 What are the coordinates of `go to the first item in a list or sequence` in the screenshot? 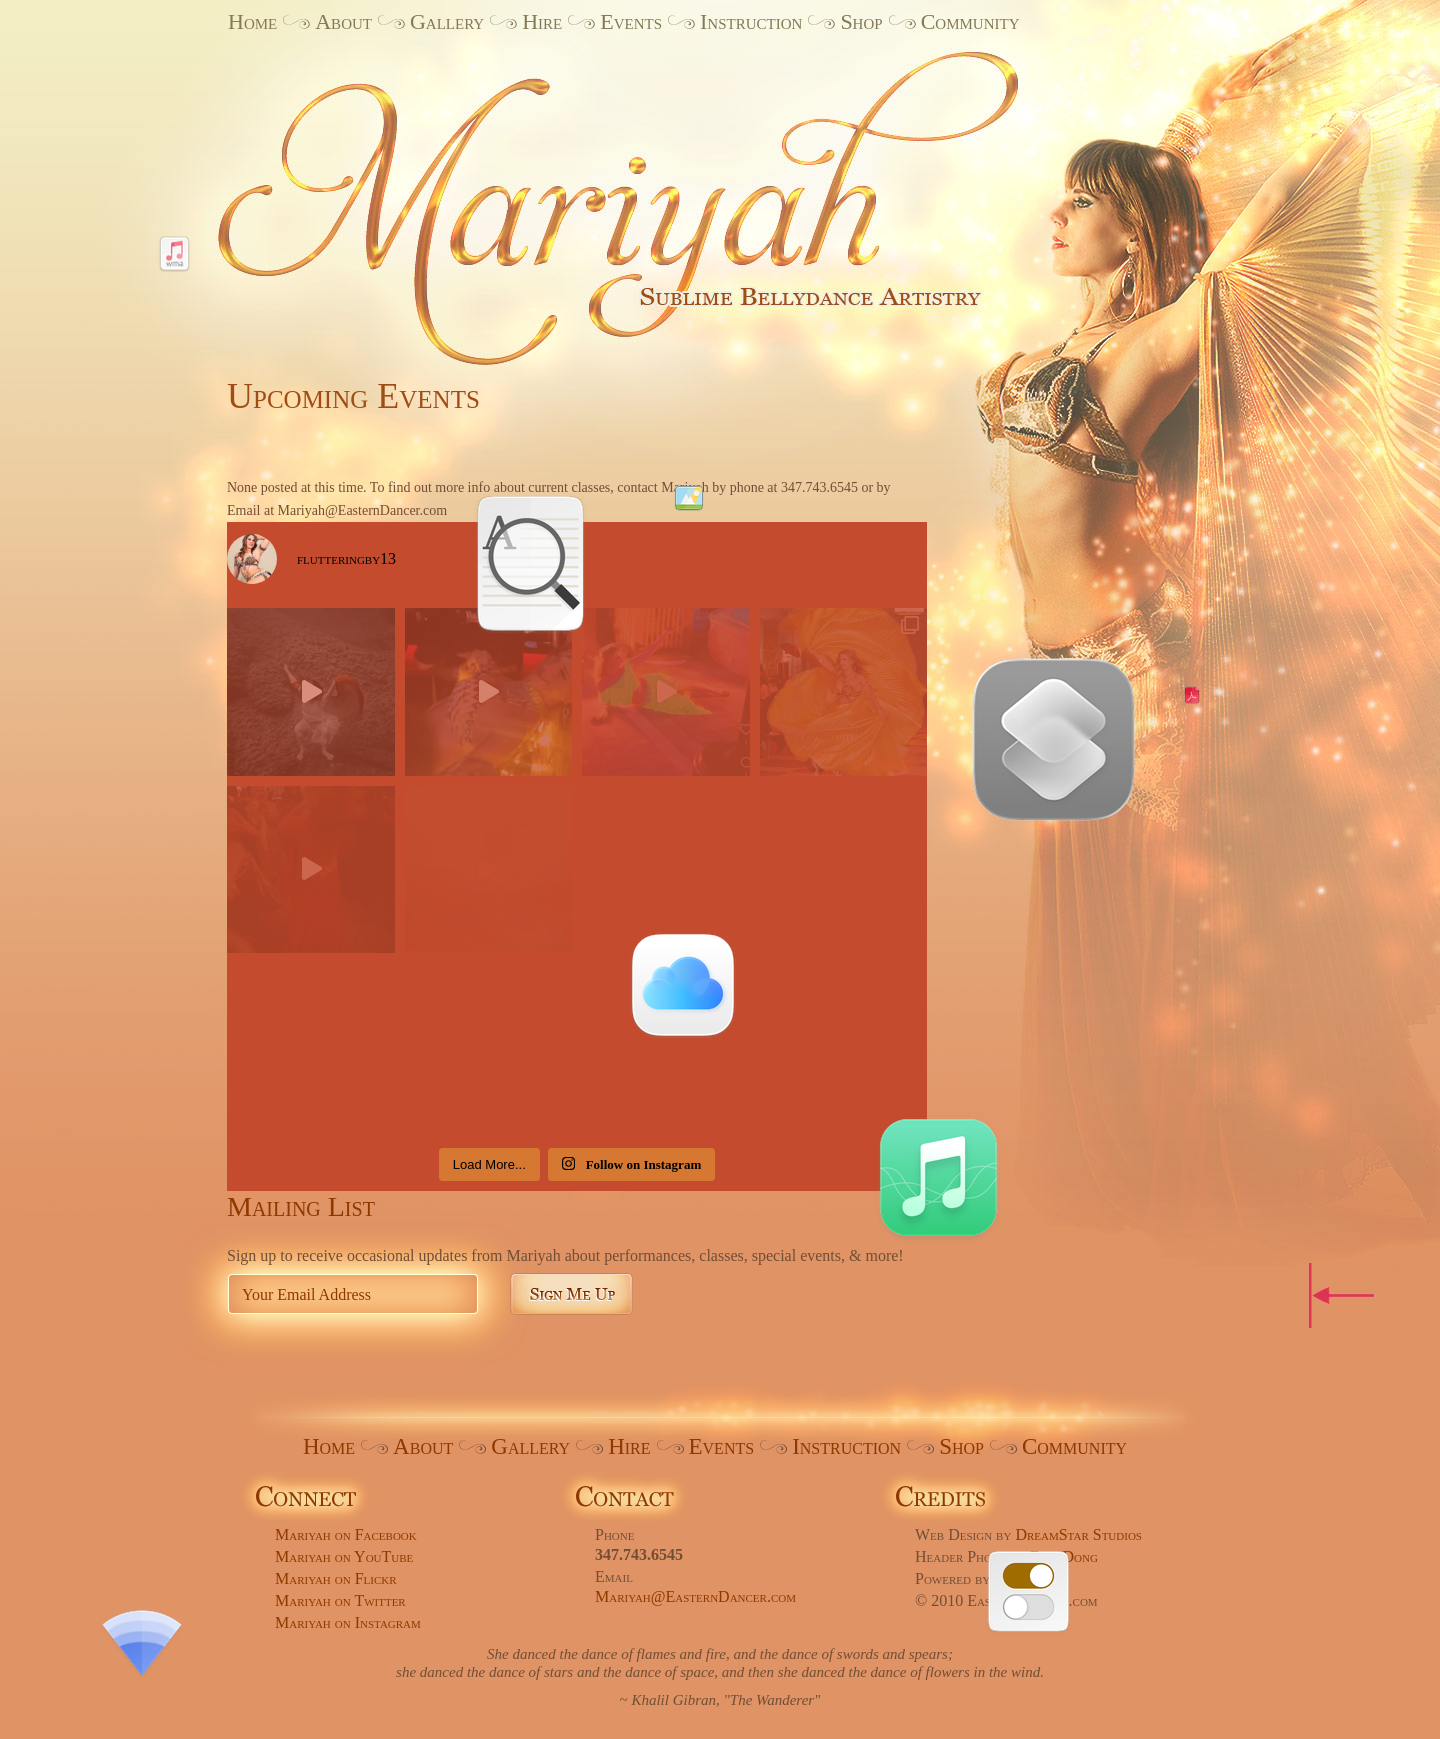 It's located at (1341, 1295).